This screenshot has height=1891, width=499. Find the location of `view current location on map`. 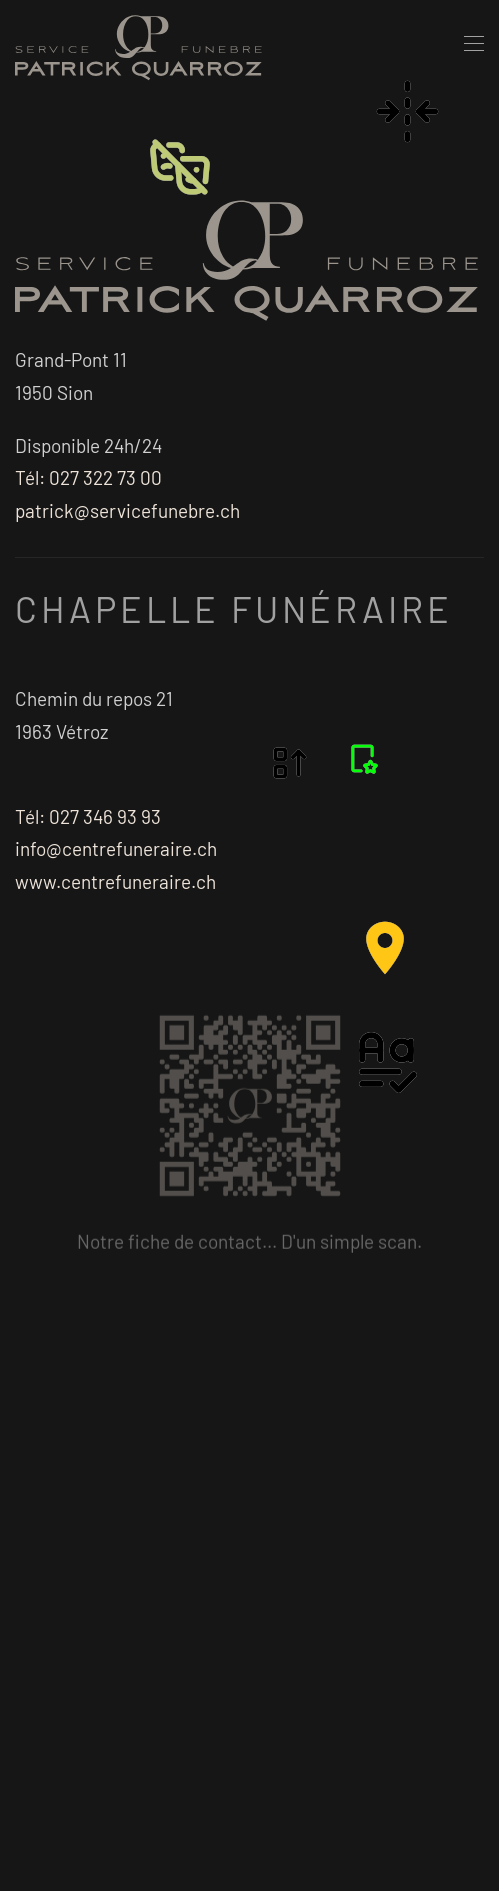

view current location on map is located at coordinates (385, 948).